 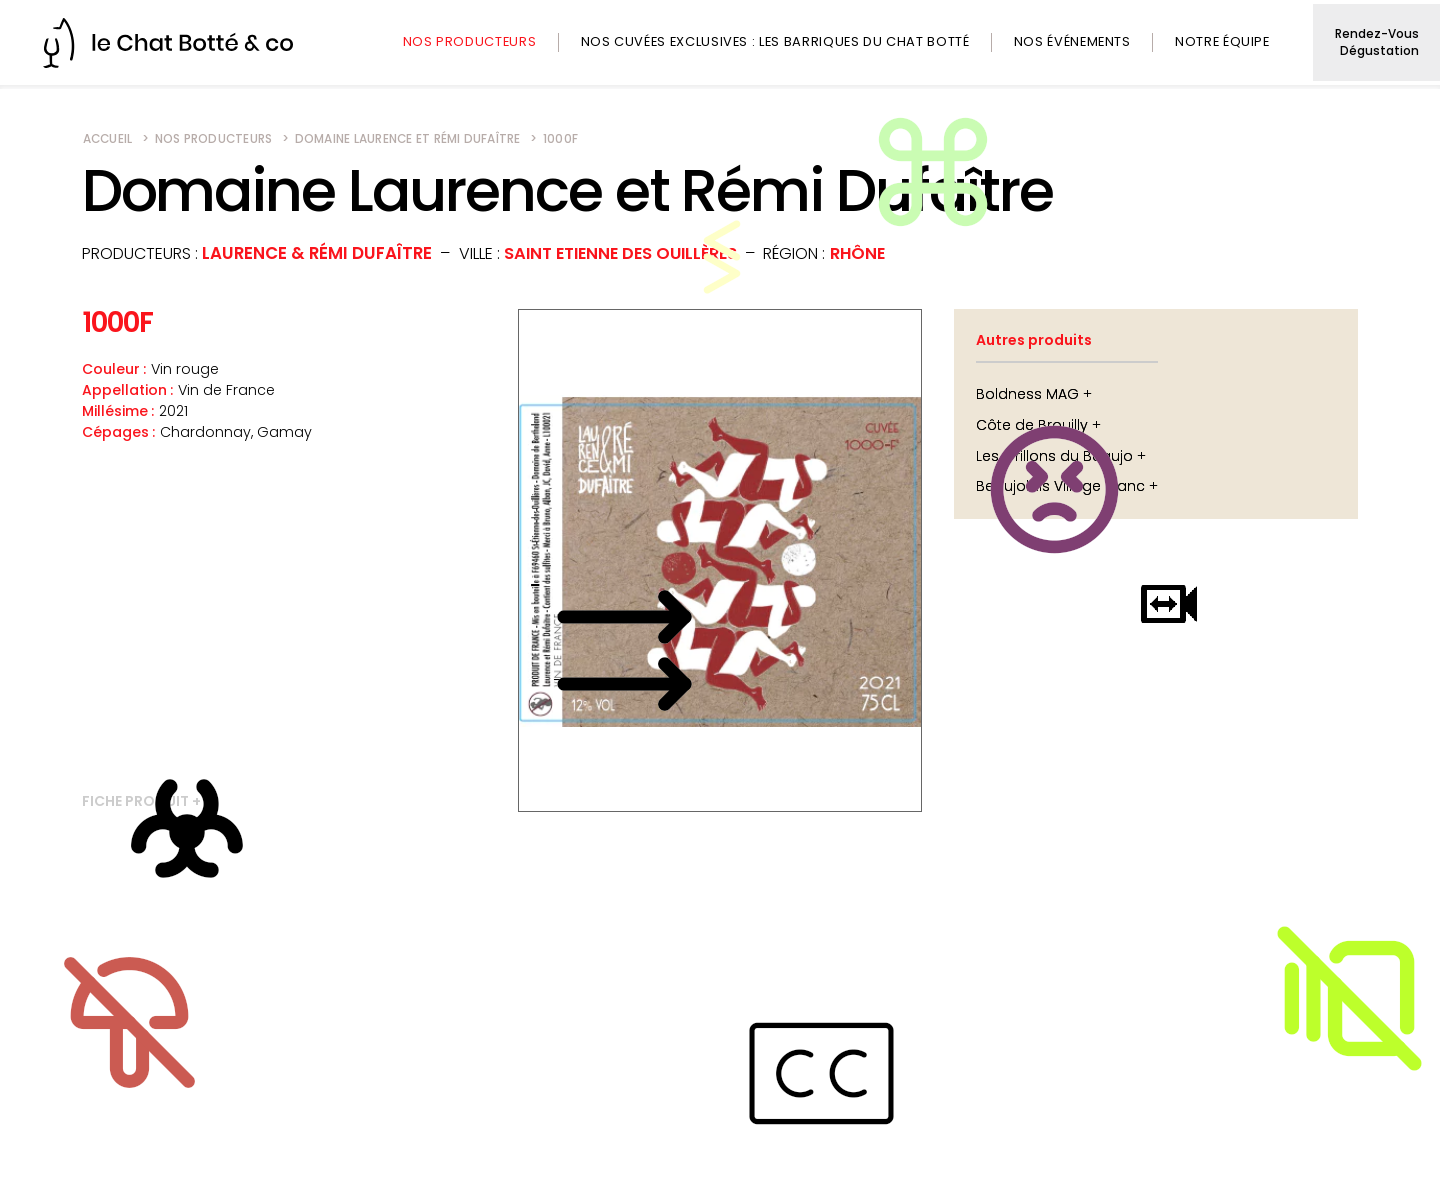 What do you see at coordinates (933, 172) in the screenshot?
I see `command key modifier for keyboard shortcuts` at bounding box center [933, 172].